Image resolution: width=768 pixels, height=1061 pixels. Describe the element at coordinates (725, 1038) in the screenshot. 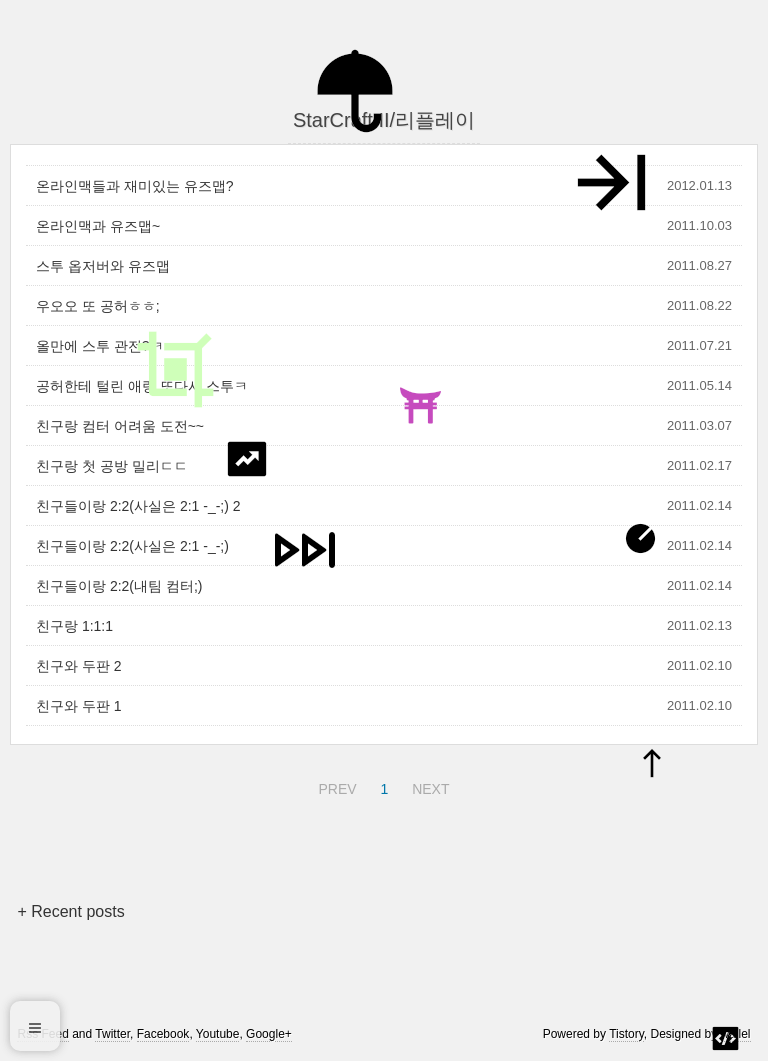

I see `open code editor or development tools` at that location.